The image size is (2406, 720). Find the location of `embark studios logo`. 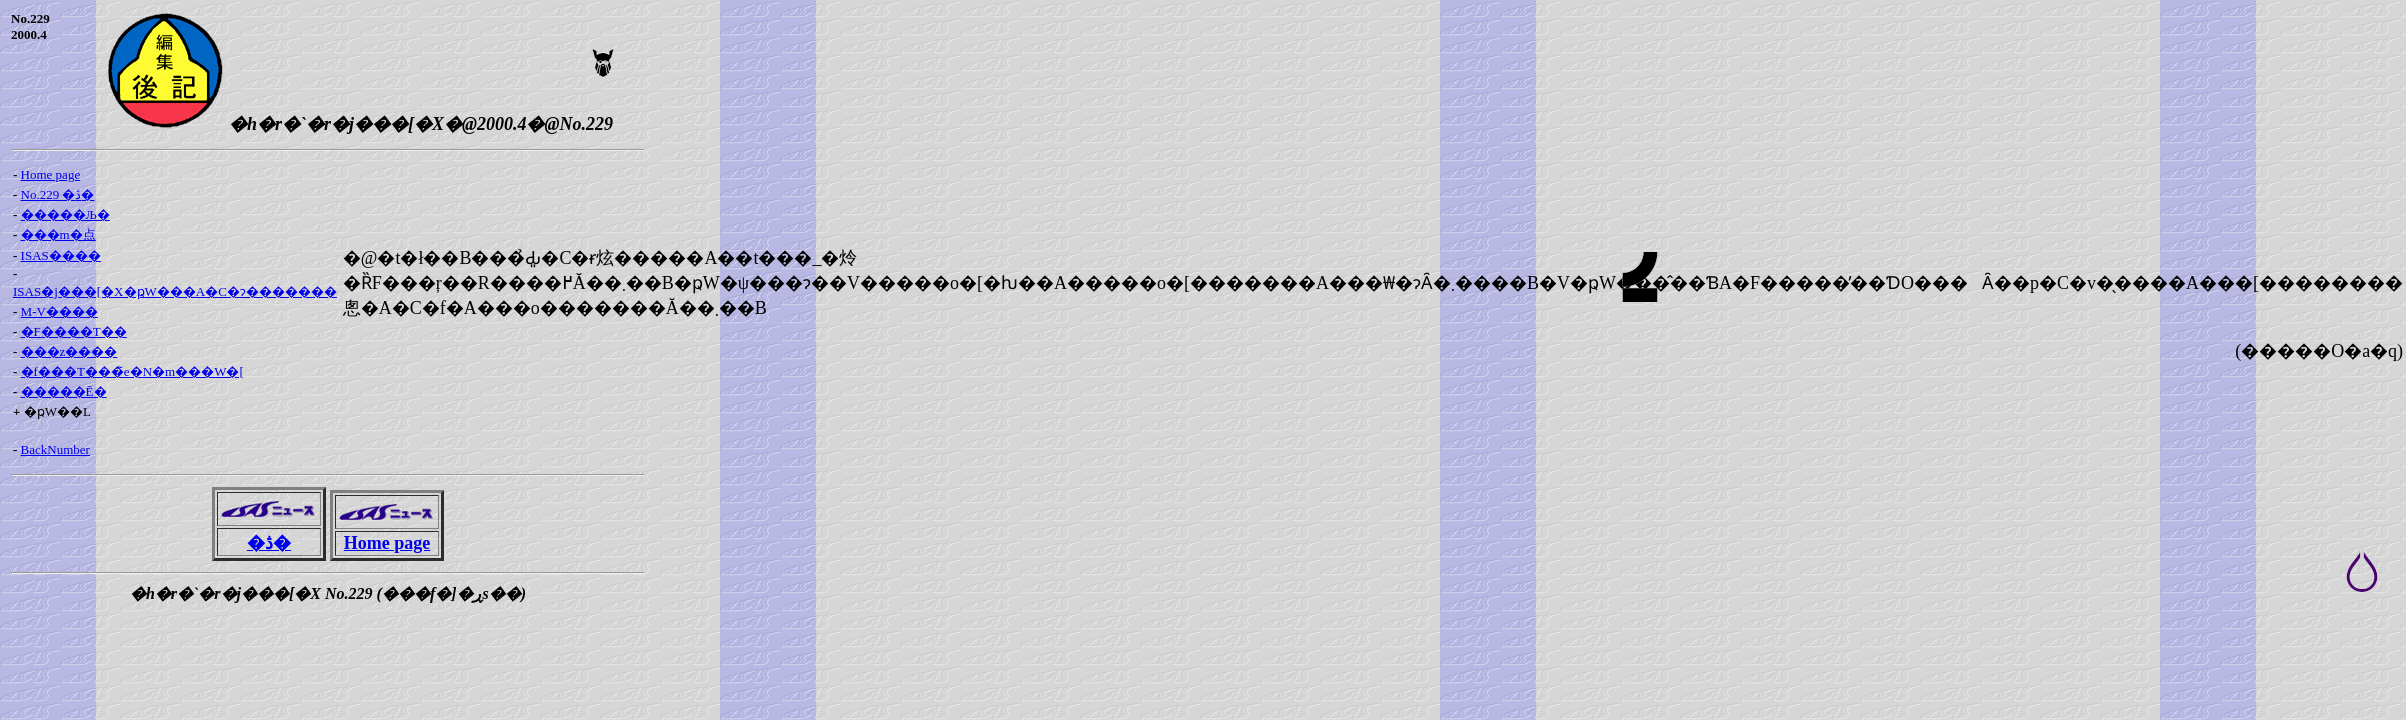

embark studios logo is located at coordinates (1640, 277).